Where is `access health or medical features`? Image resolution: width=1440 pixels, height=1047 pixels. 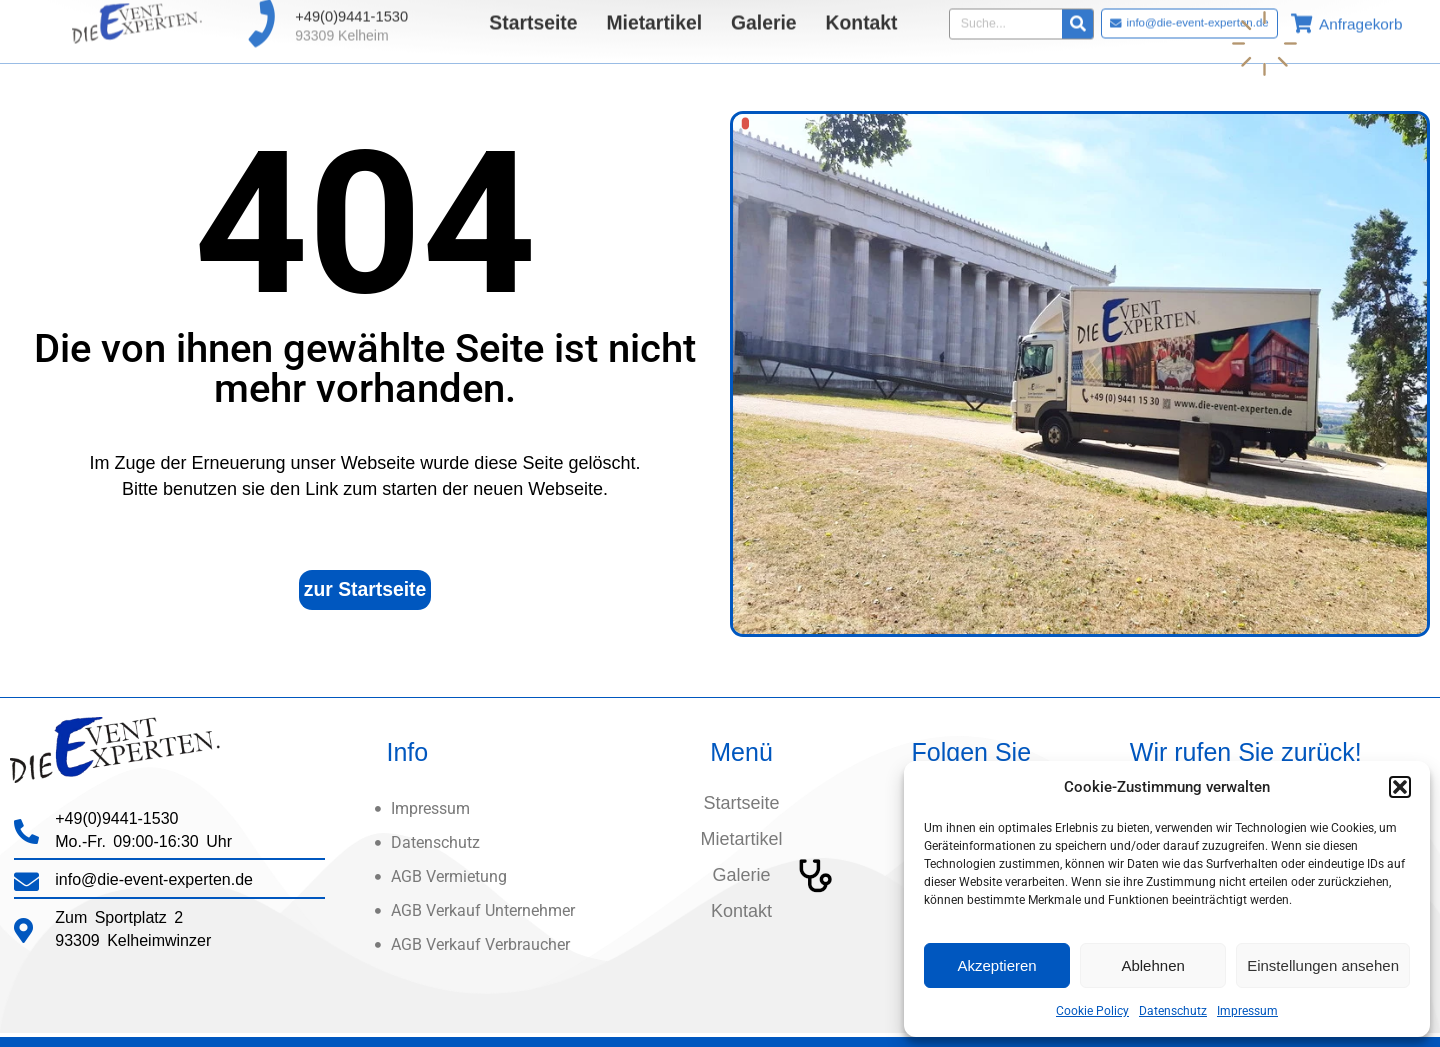 access health or medical features is located at coordinates (813, 874).